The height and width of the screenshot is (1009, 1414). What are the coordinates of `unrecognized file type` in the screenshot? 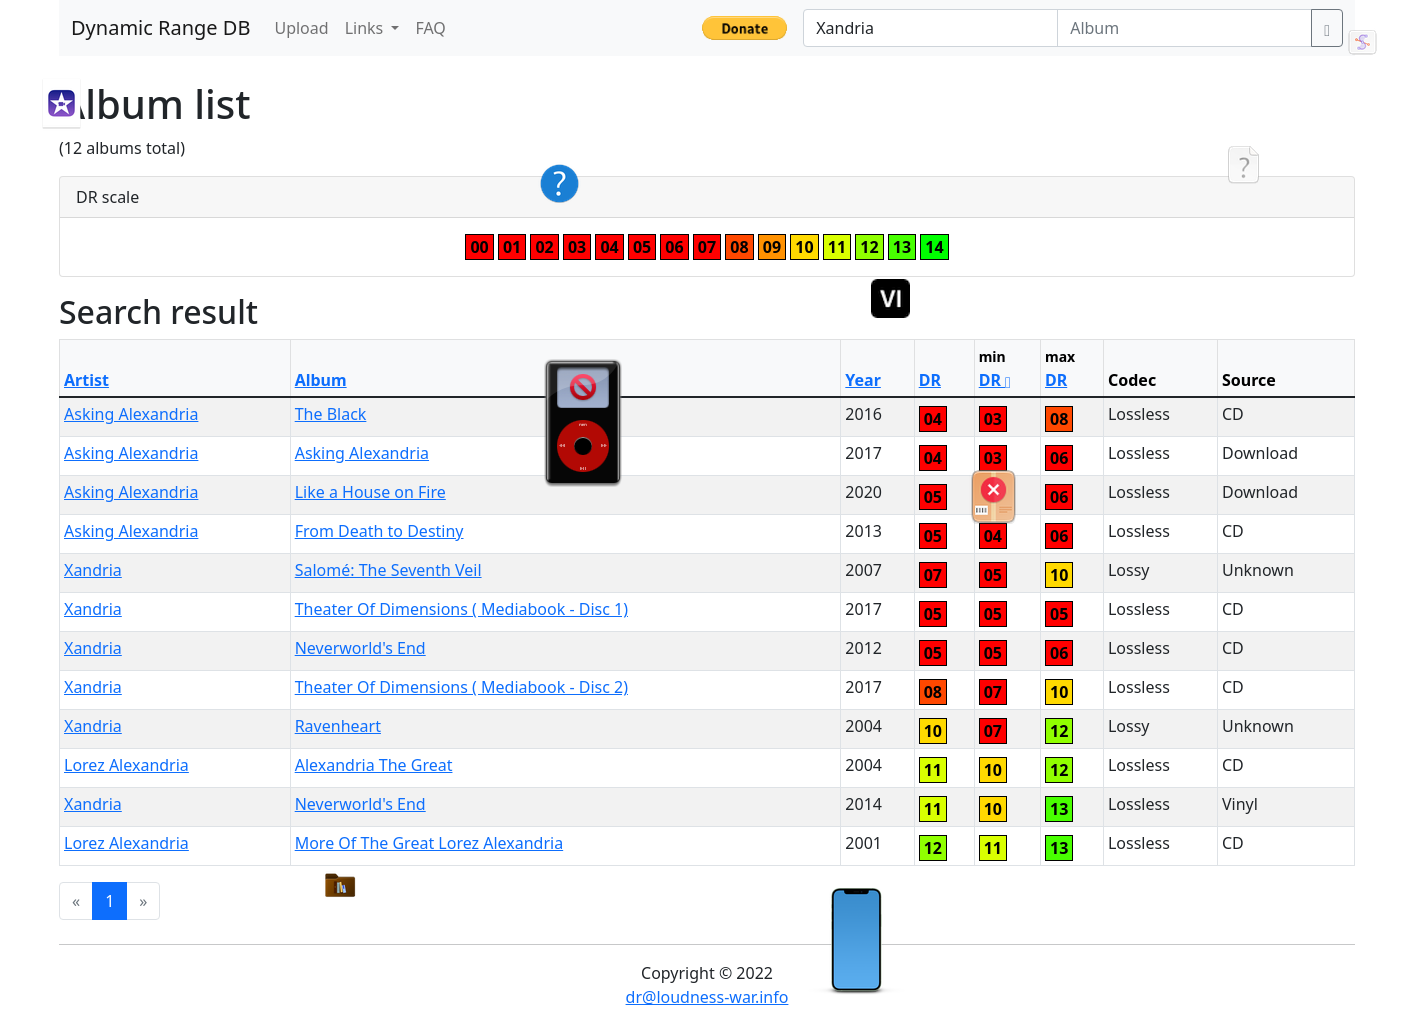 It's located at (1243, 164).